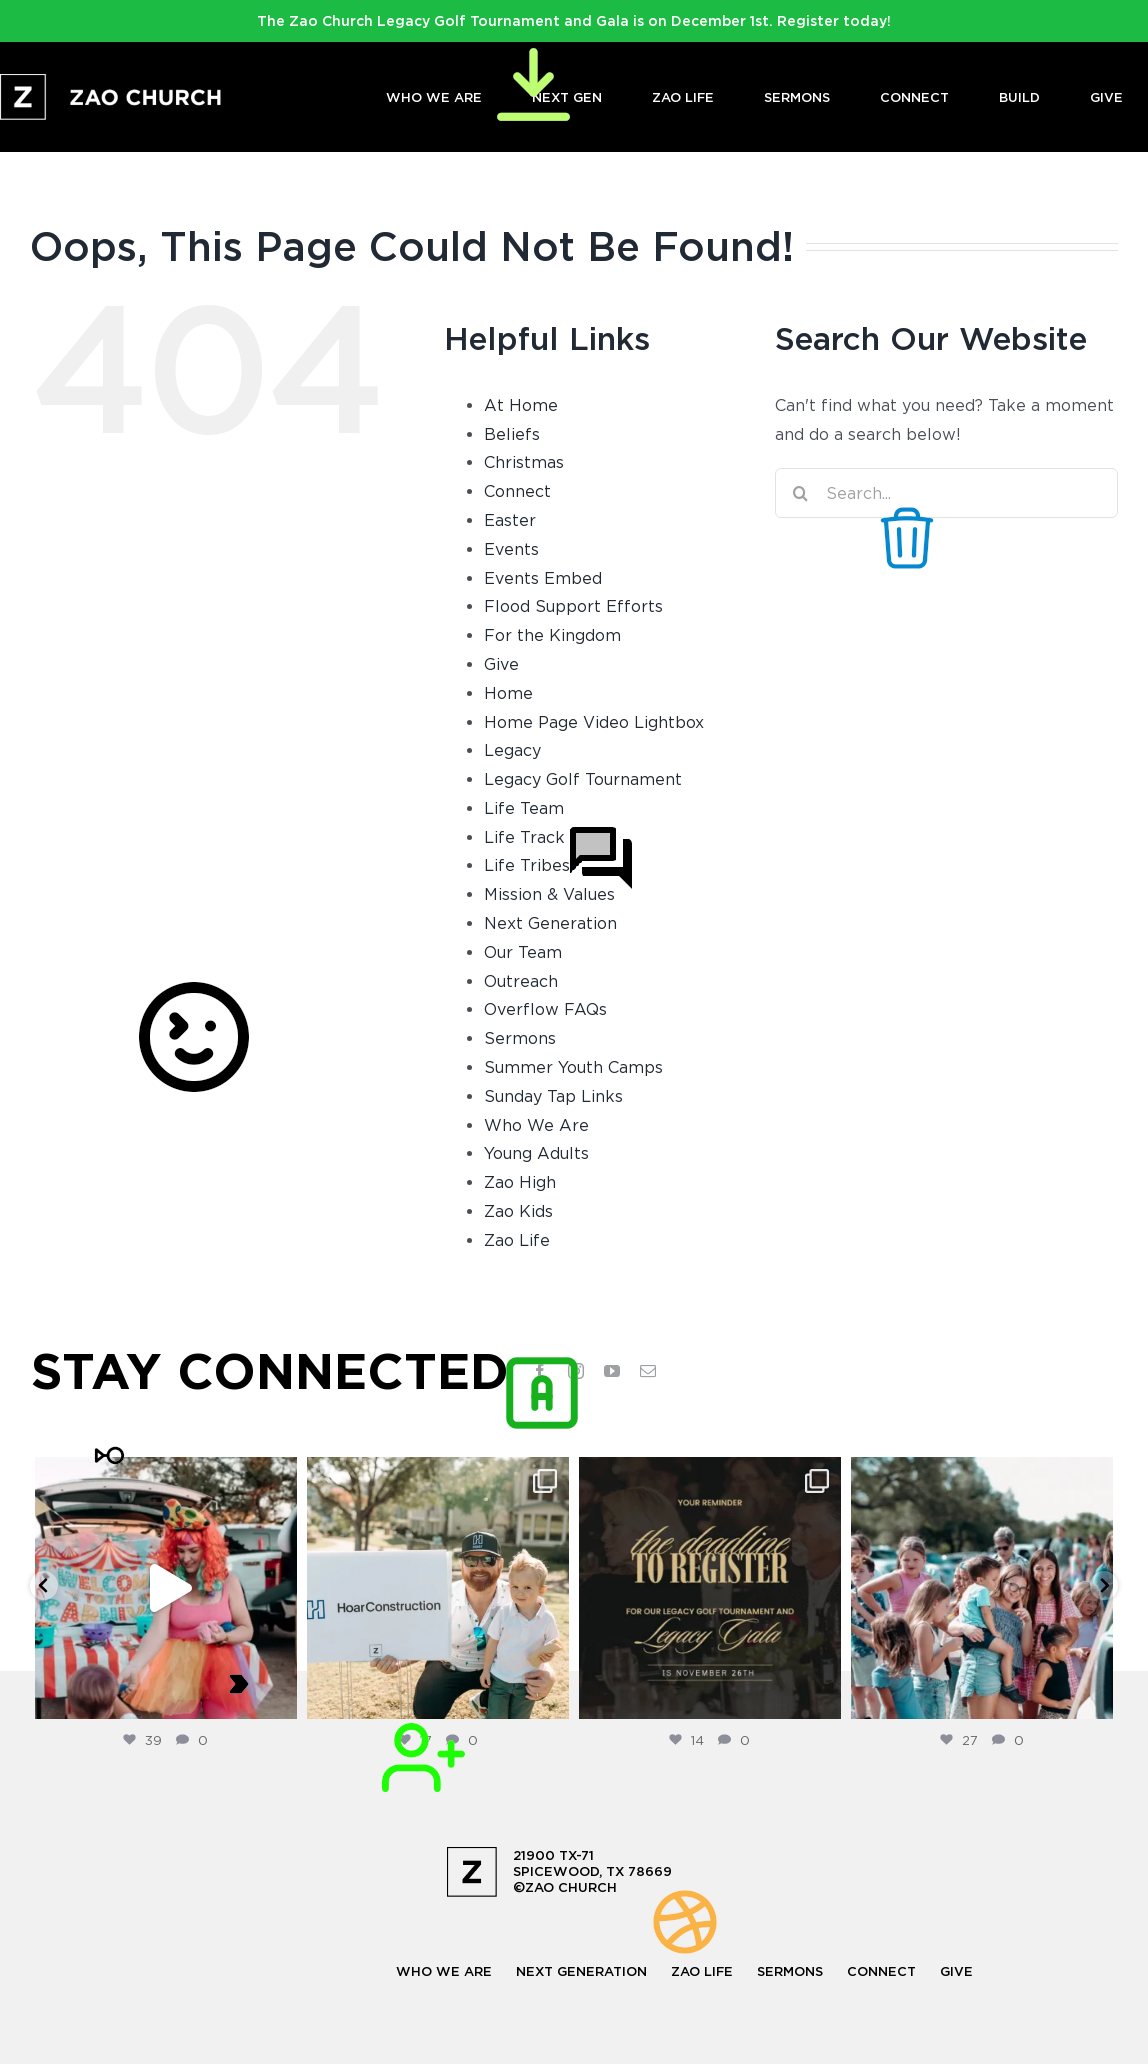 The height and width of the screenshot is (2064, 1148). Describe the element at coordinates (533, 84) in the screenshot. I see `download file to device` at that location.